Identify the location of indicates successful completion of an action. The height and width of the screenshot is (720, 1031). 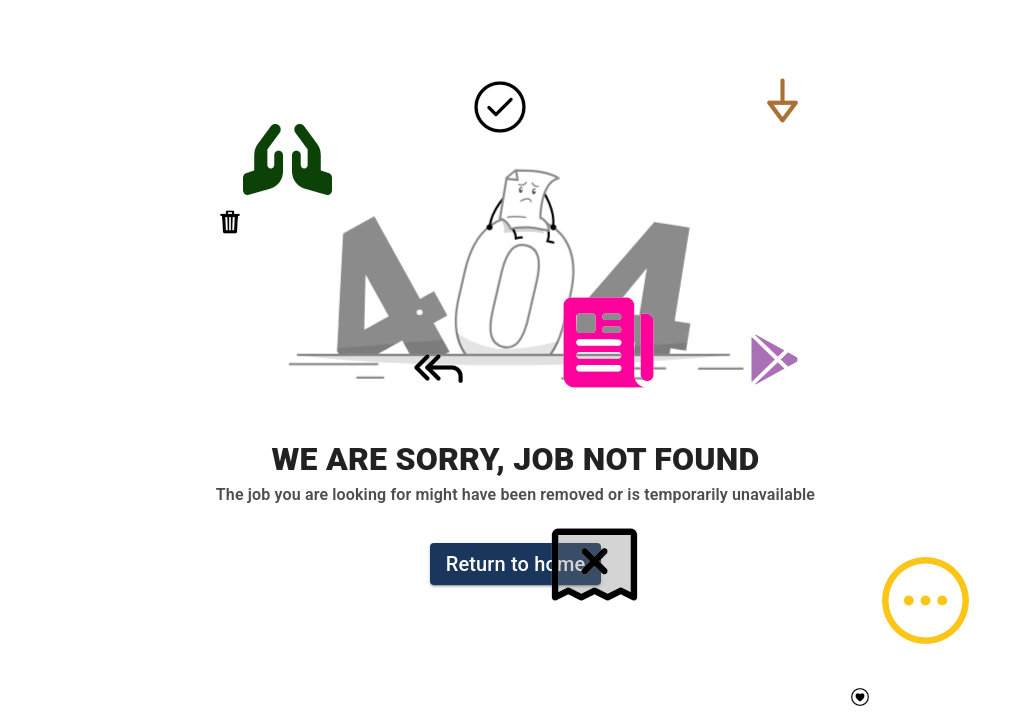
(500, 107).